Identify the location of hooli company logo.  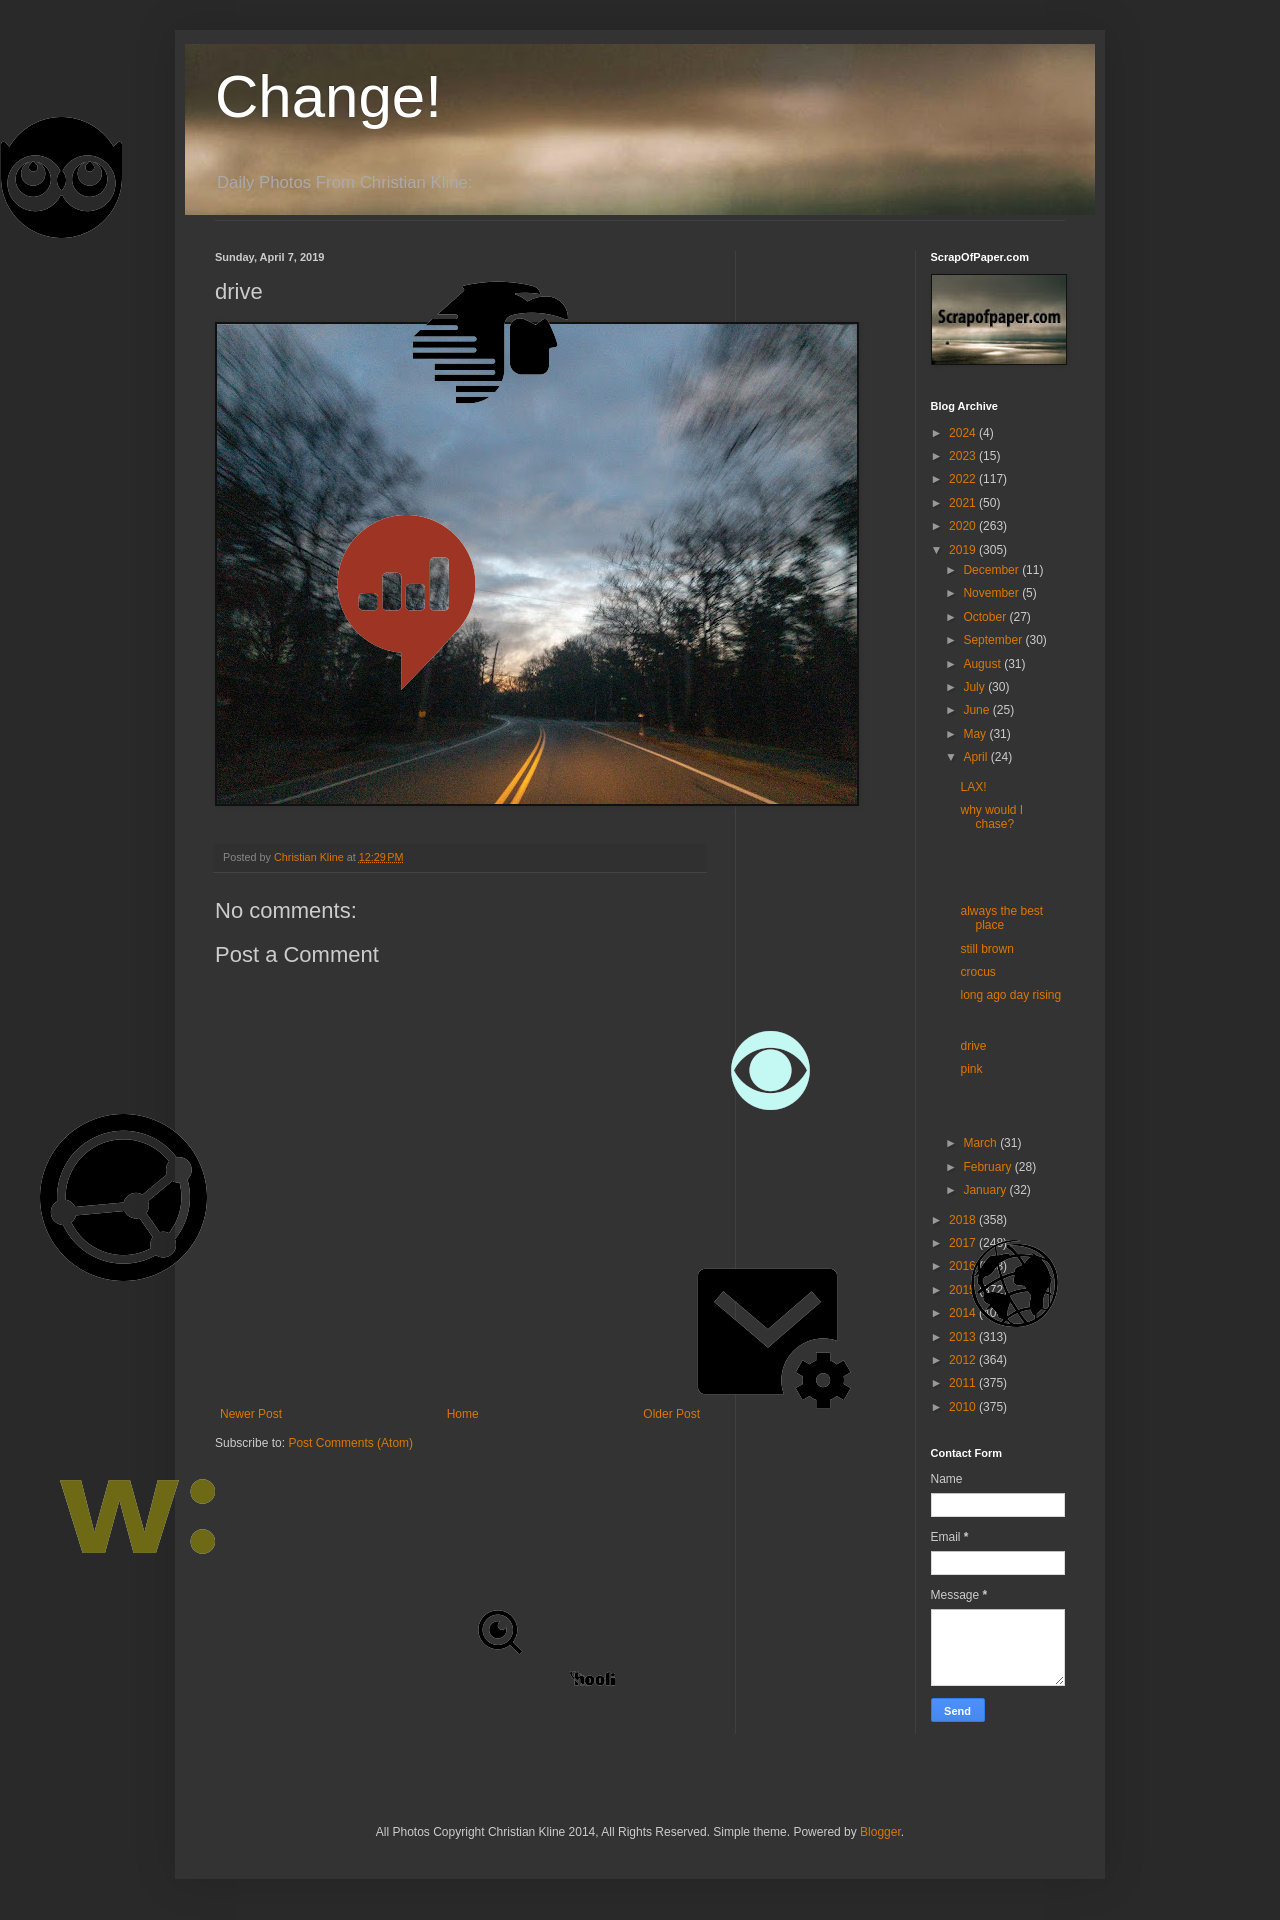
(592, 1678).